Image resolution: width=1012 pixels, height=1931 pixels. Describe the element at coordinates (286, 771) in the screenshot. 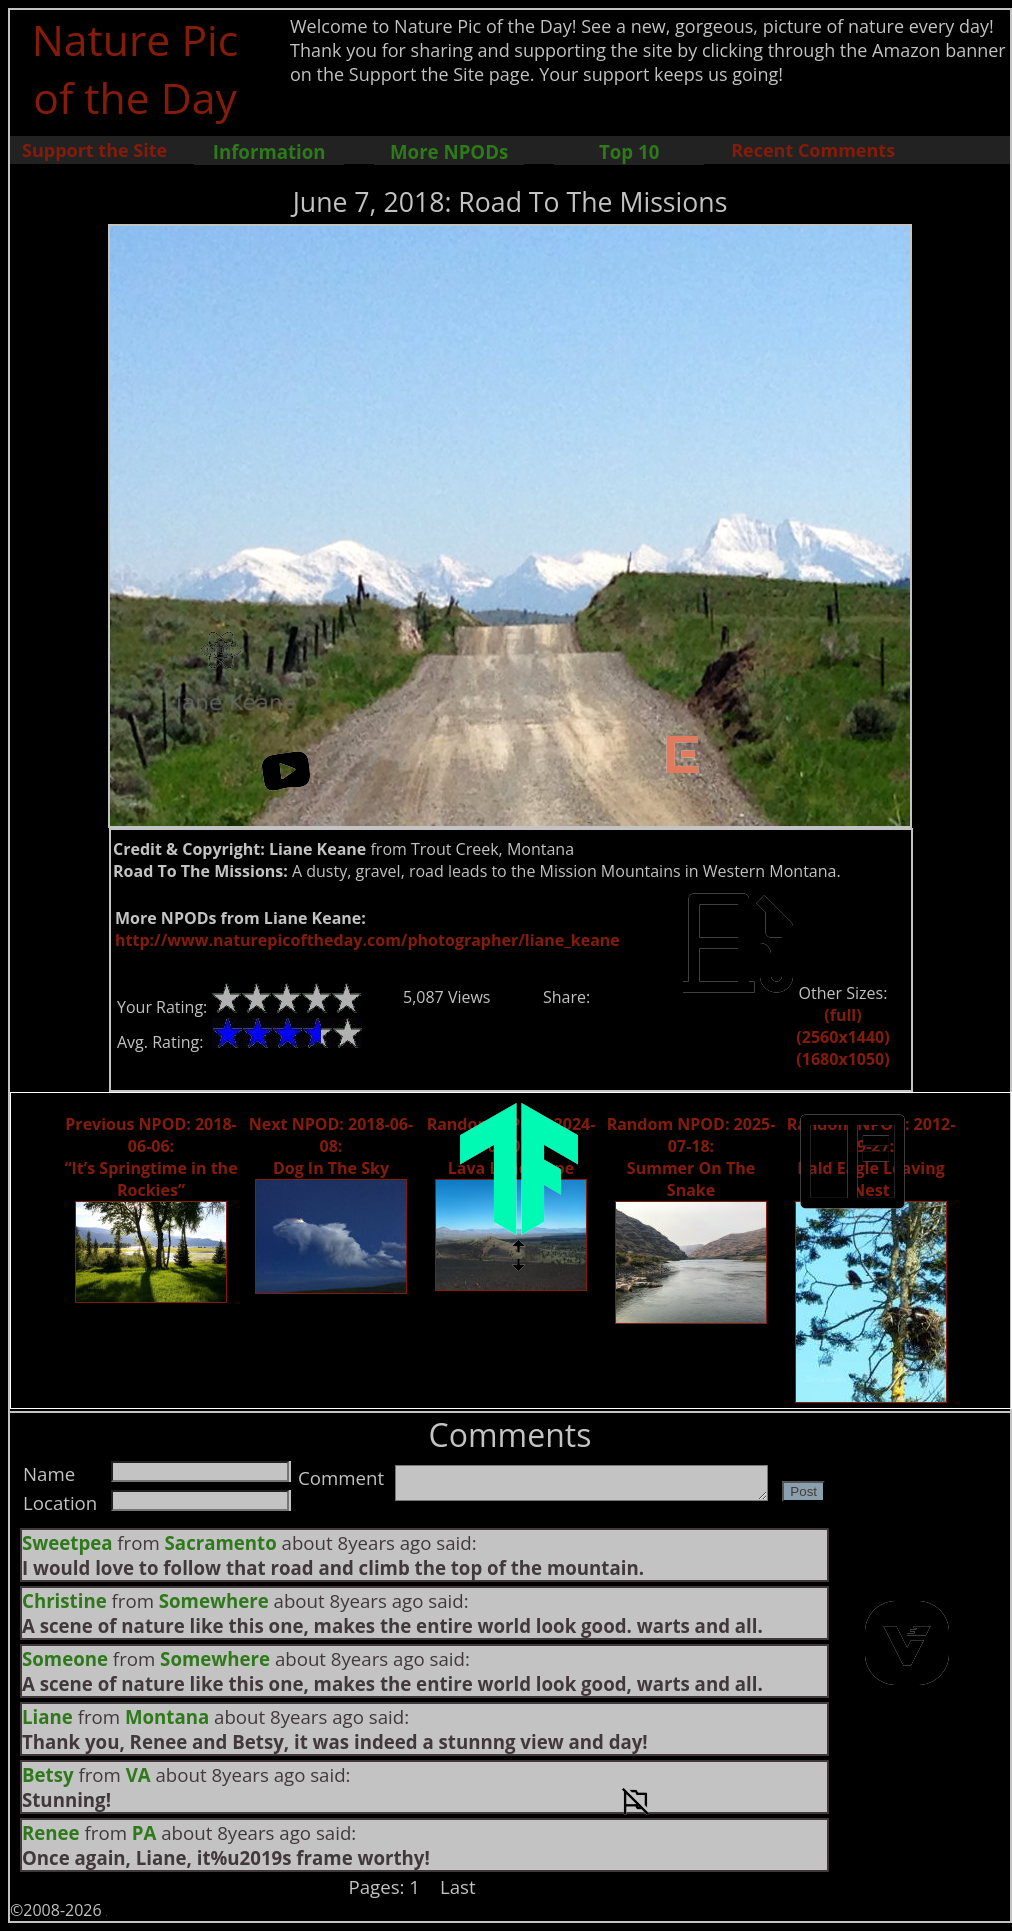

I see `open YouTube Kids app` at that location.